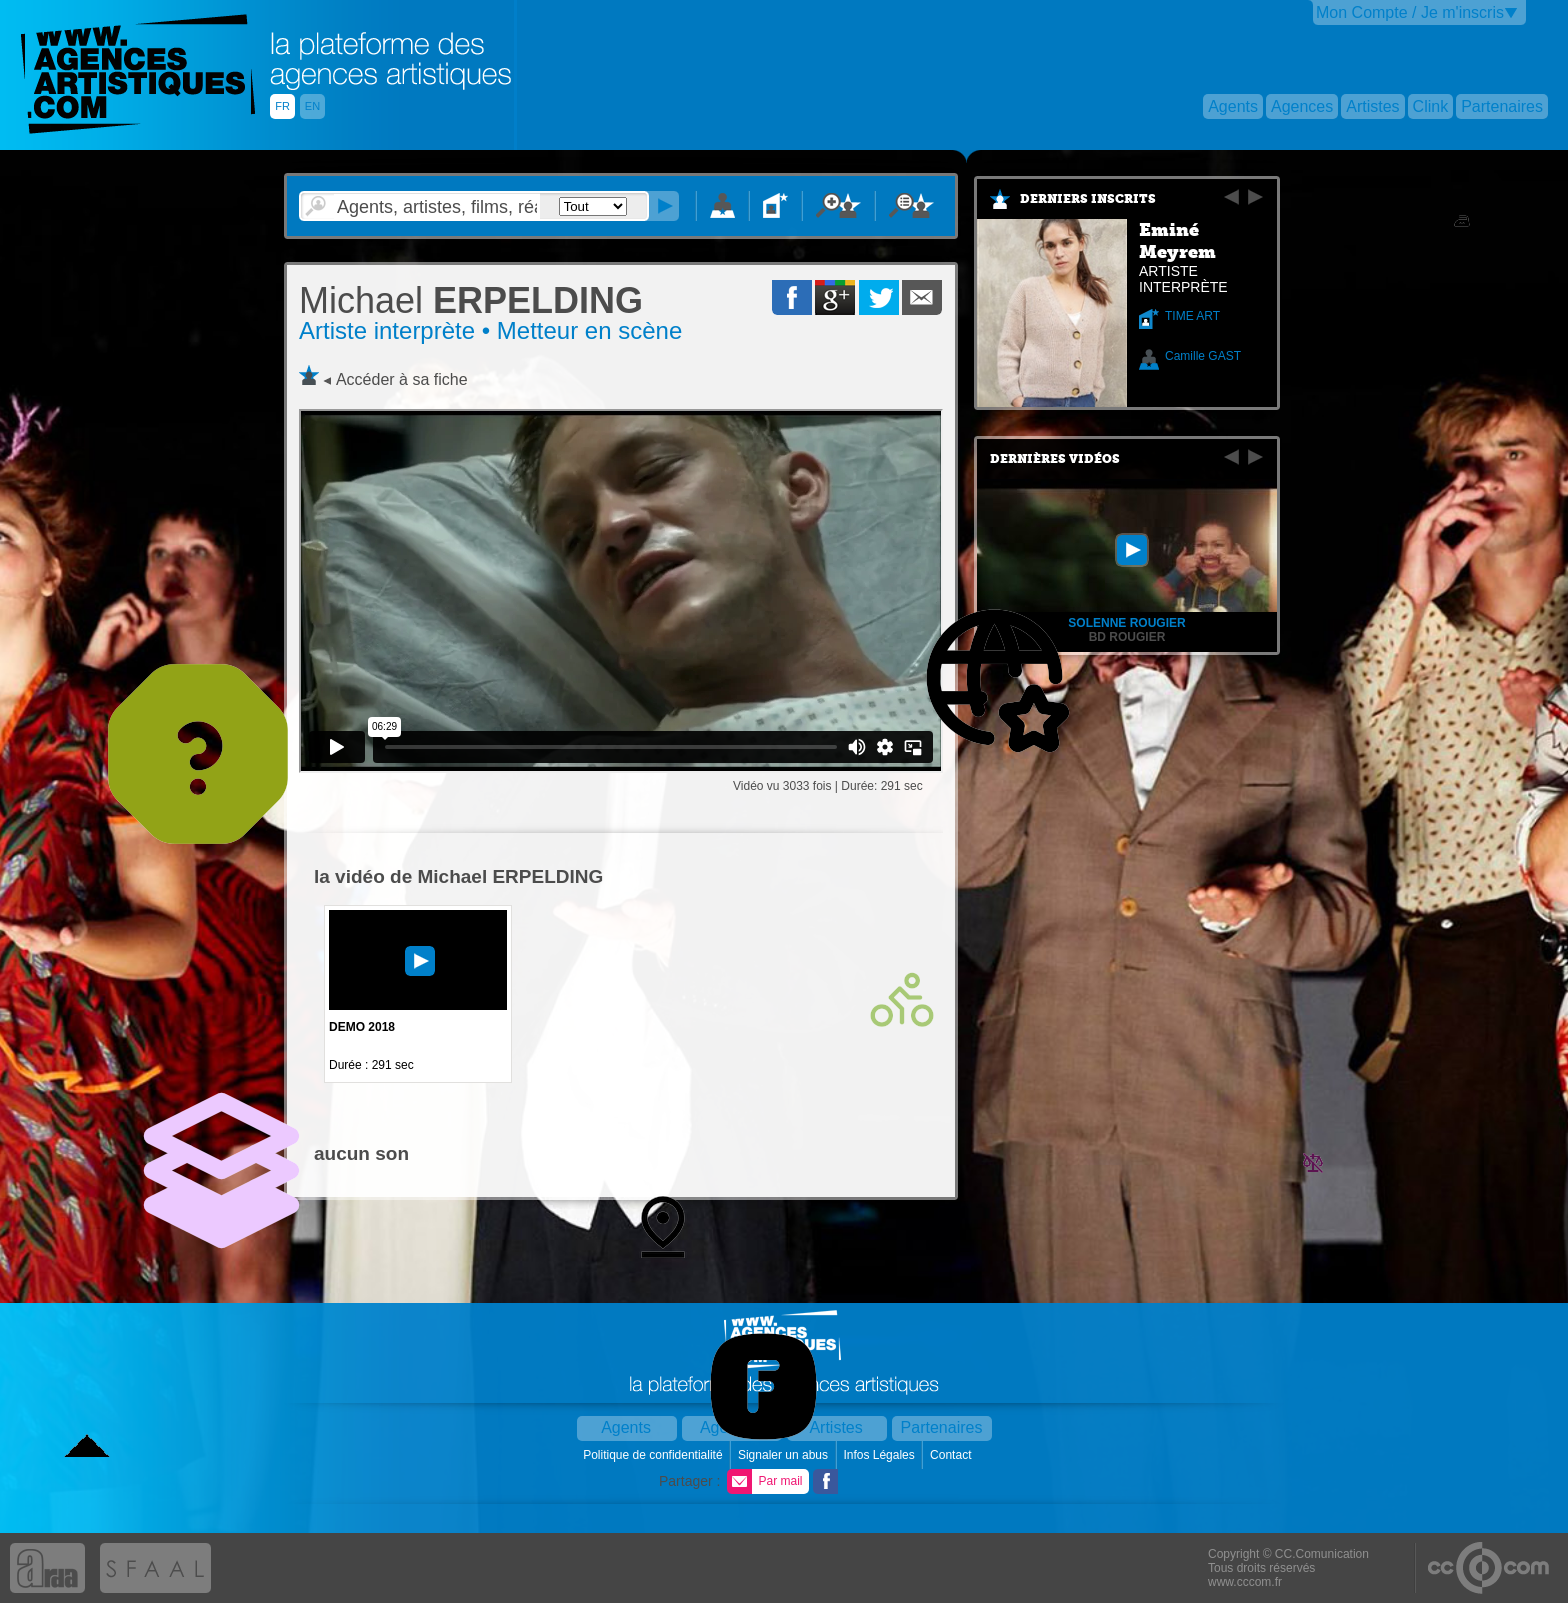  I want to click on facebook app or service integration, so click(763, 1386).